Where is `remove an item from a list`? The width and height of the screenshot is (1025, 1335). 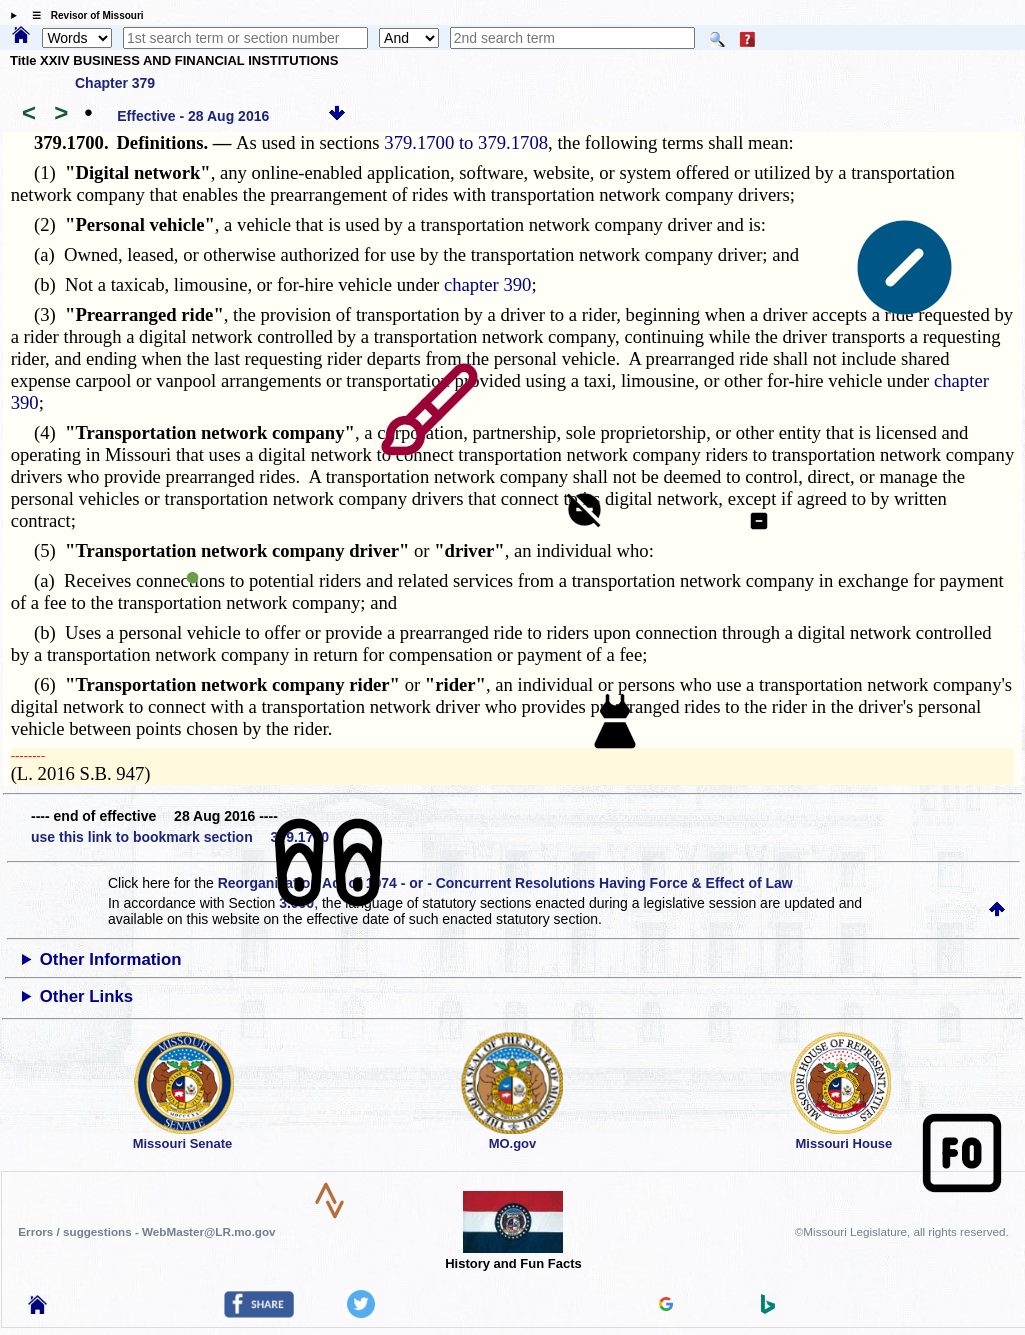
remove an item from a list is located at coordinates (759, 521).